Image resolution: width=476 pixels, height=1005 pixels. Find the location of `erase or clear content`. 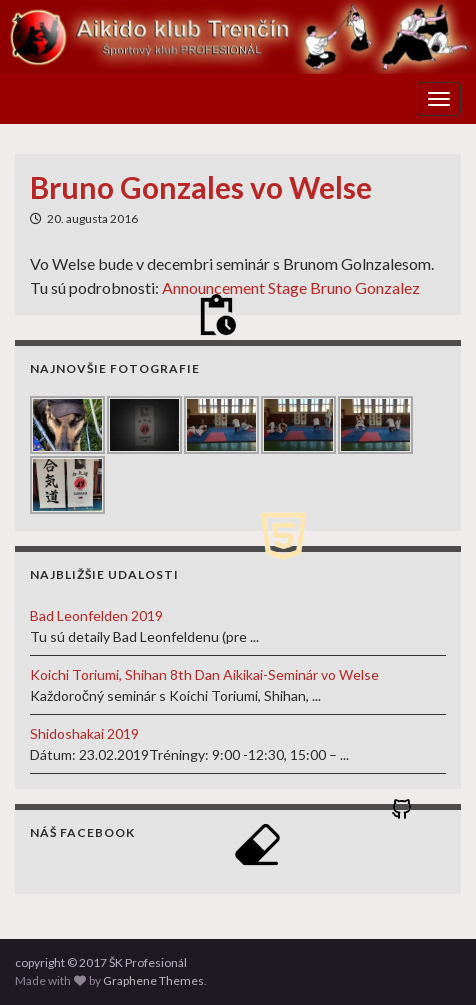

erase or clear content is located at coordinates (257, 844).